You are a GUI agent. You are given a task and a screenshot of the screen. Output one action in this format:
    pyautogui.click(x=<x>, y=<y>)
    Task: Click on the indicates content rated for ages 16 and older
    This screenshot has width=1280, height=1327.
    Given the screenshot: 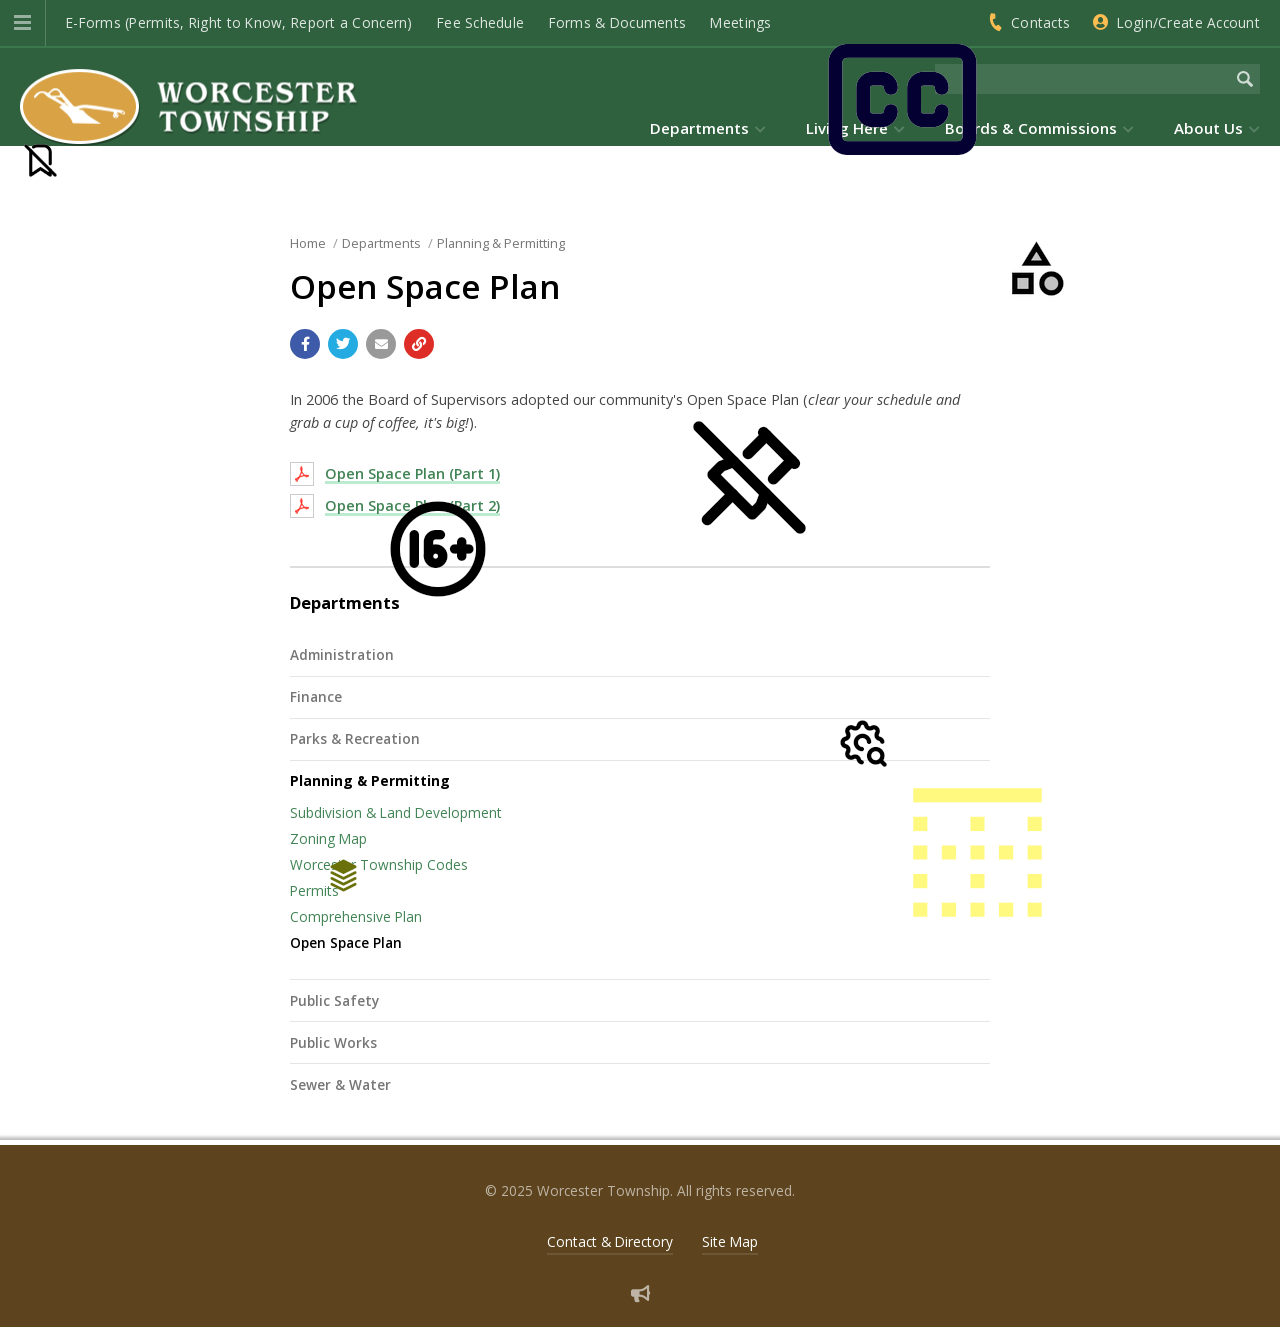 What is the action you would take?
    pyautogui.click(x=438, y=549)
    